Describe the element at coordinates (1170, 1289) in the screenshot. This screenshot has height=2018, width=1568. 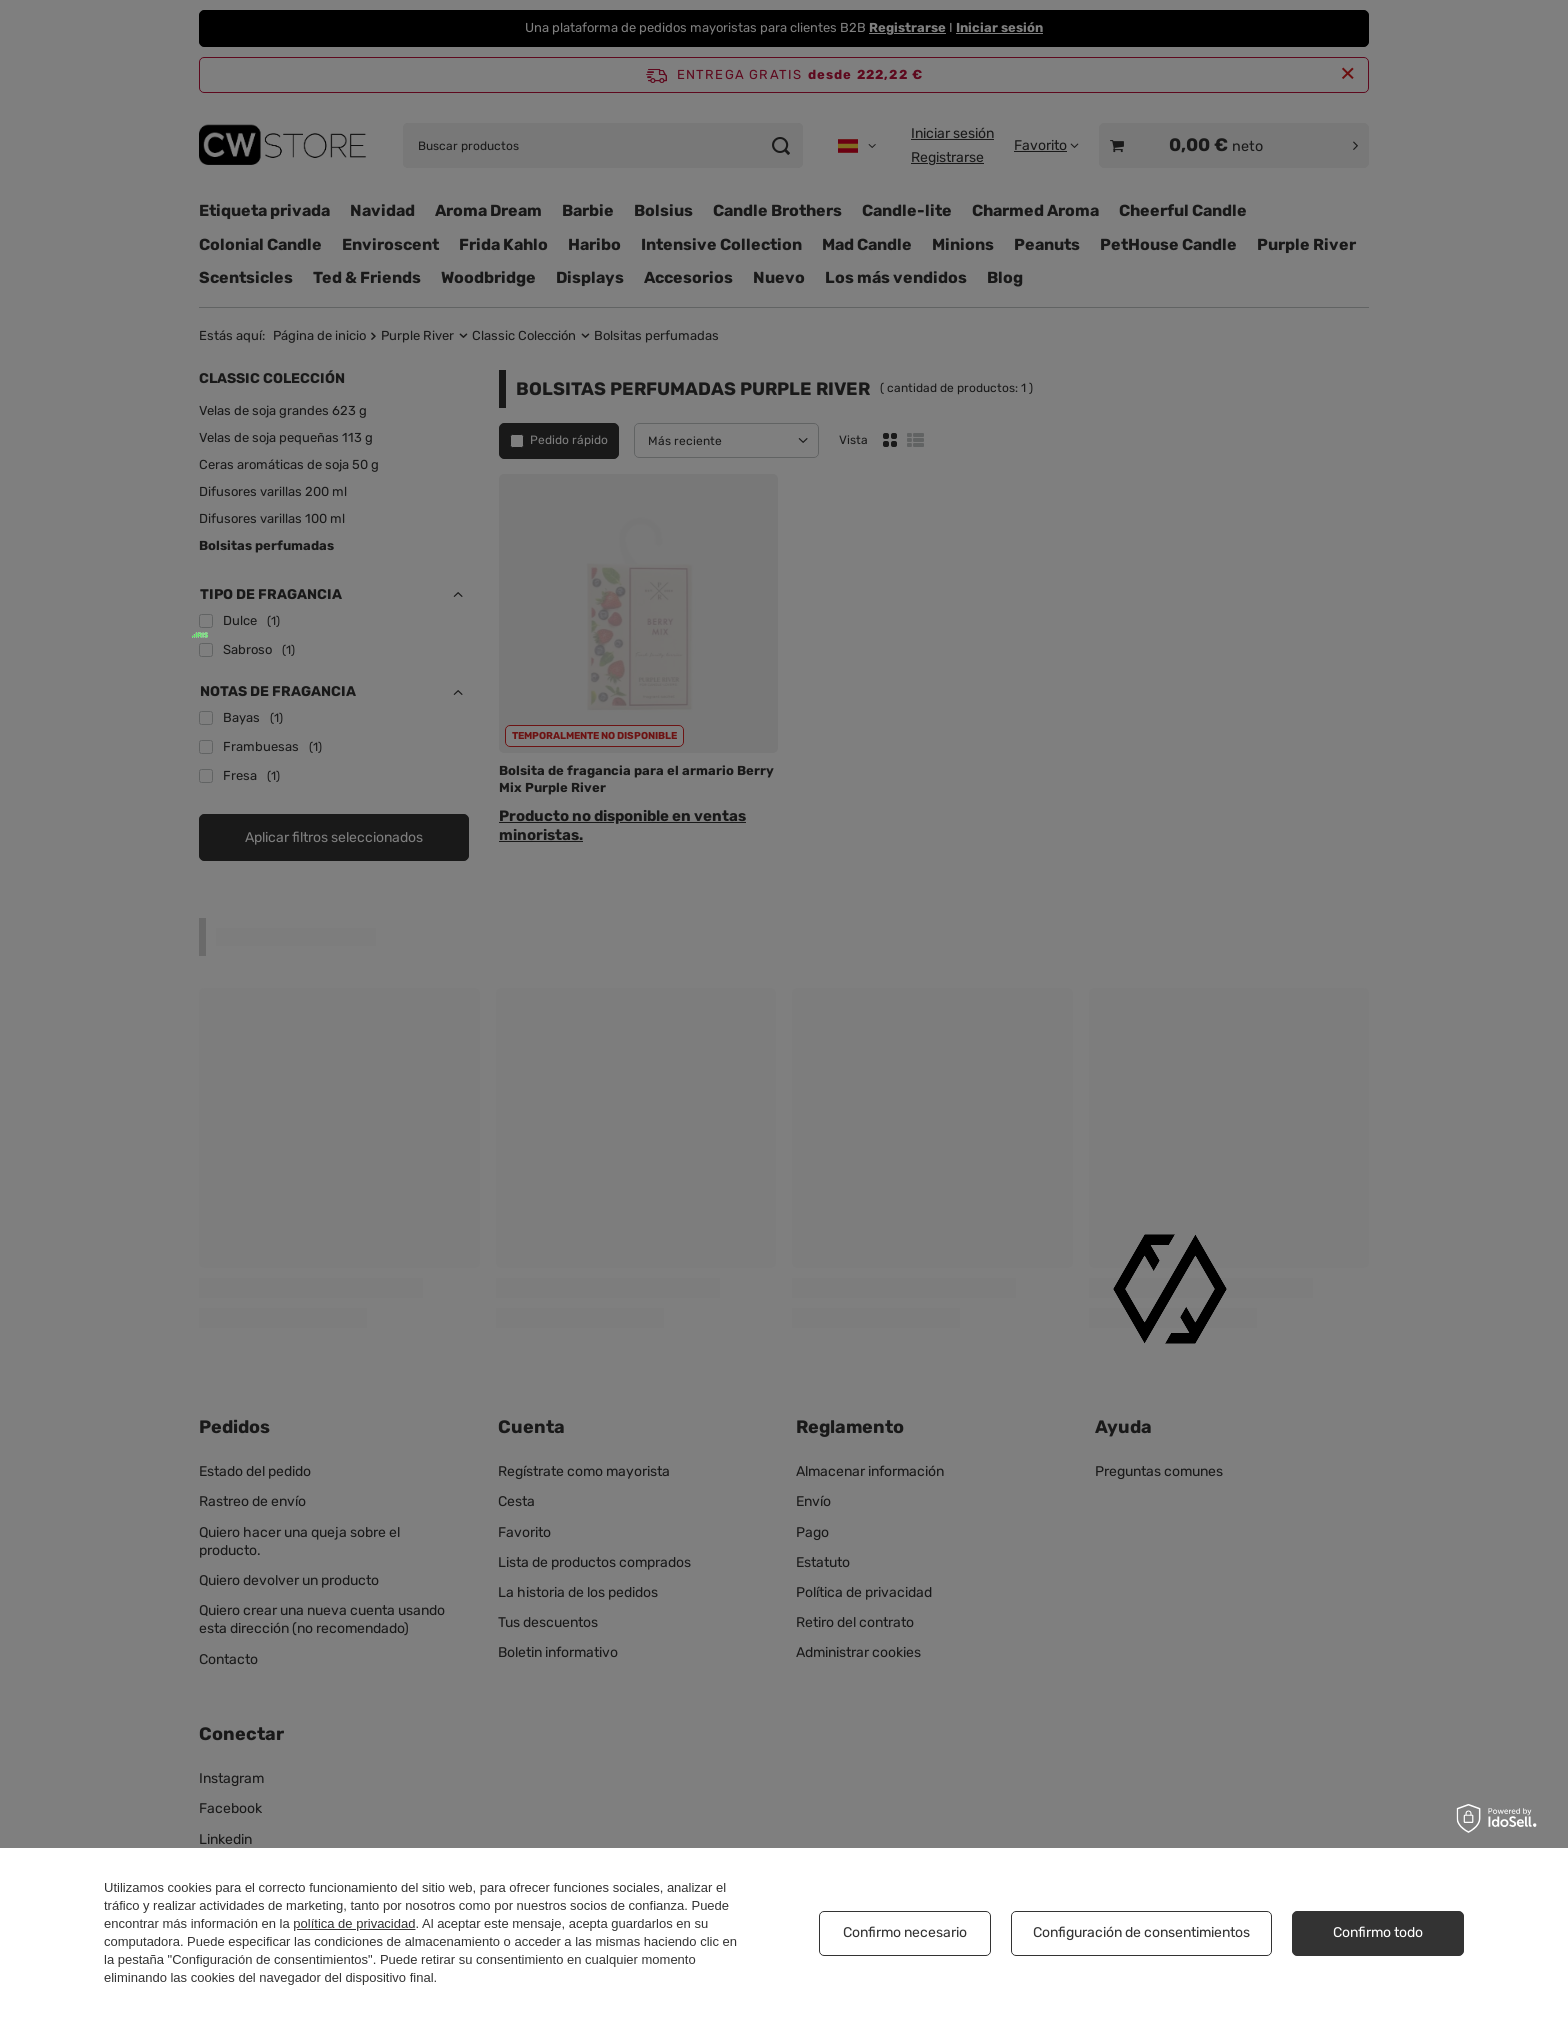
I see `xendit payment platform logo` at that location.